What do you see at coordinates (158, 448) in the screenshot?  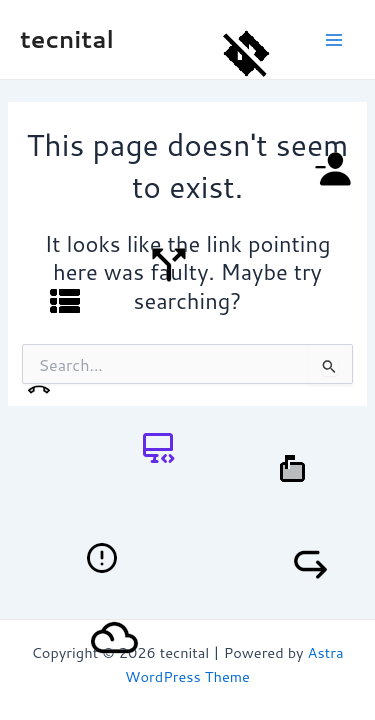 I see `open code editor on desktop` at bounding box center [158, 448].